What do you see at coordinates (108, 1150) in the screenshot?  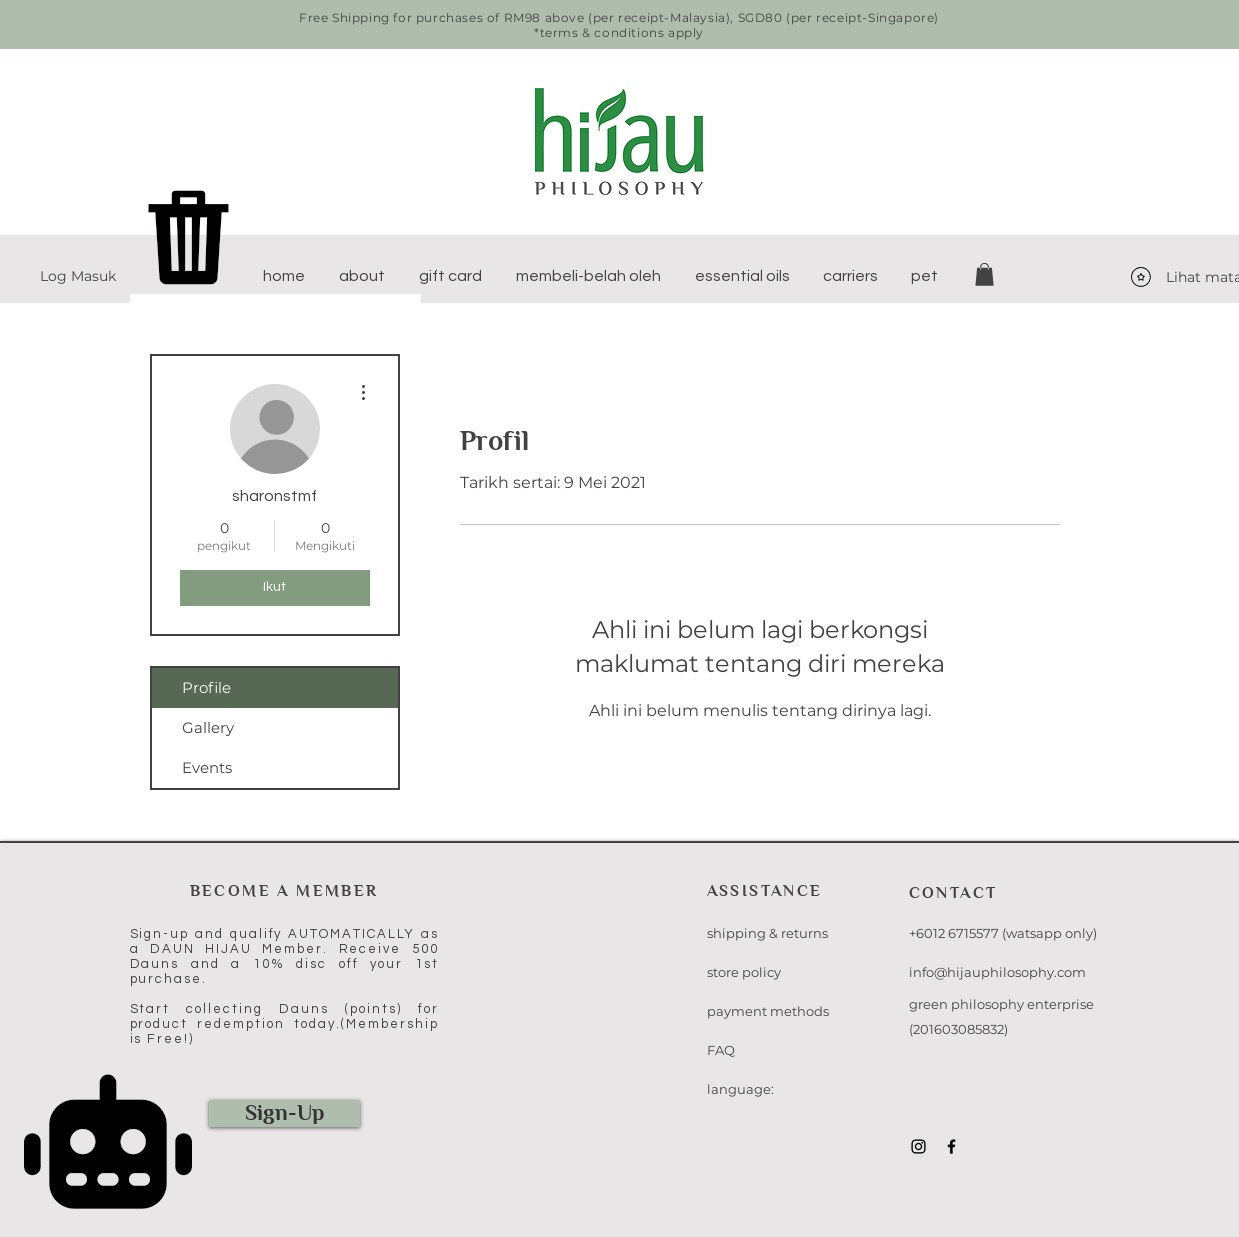 I see `access AI assistant or chatbot features` at bounding box center [108, 1150].